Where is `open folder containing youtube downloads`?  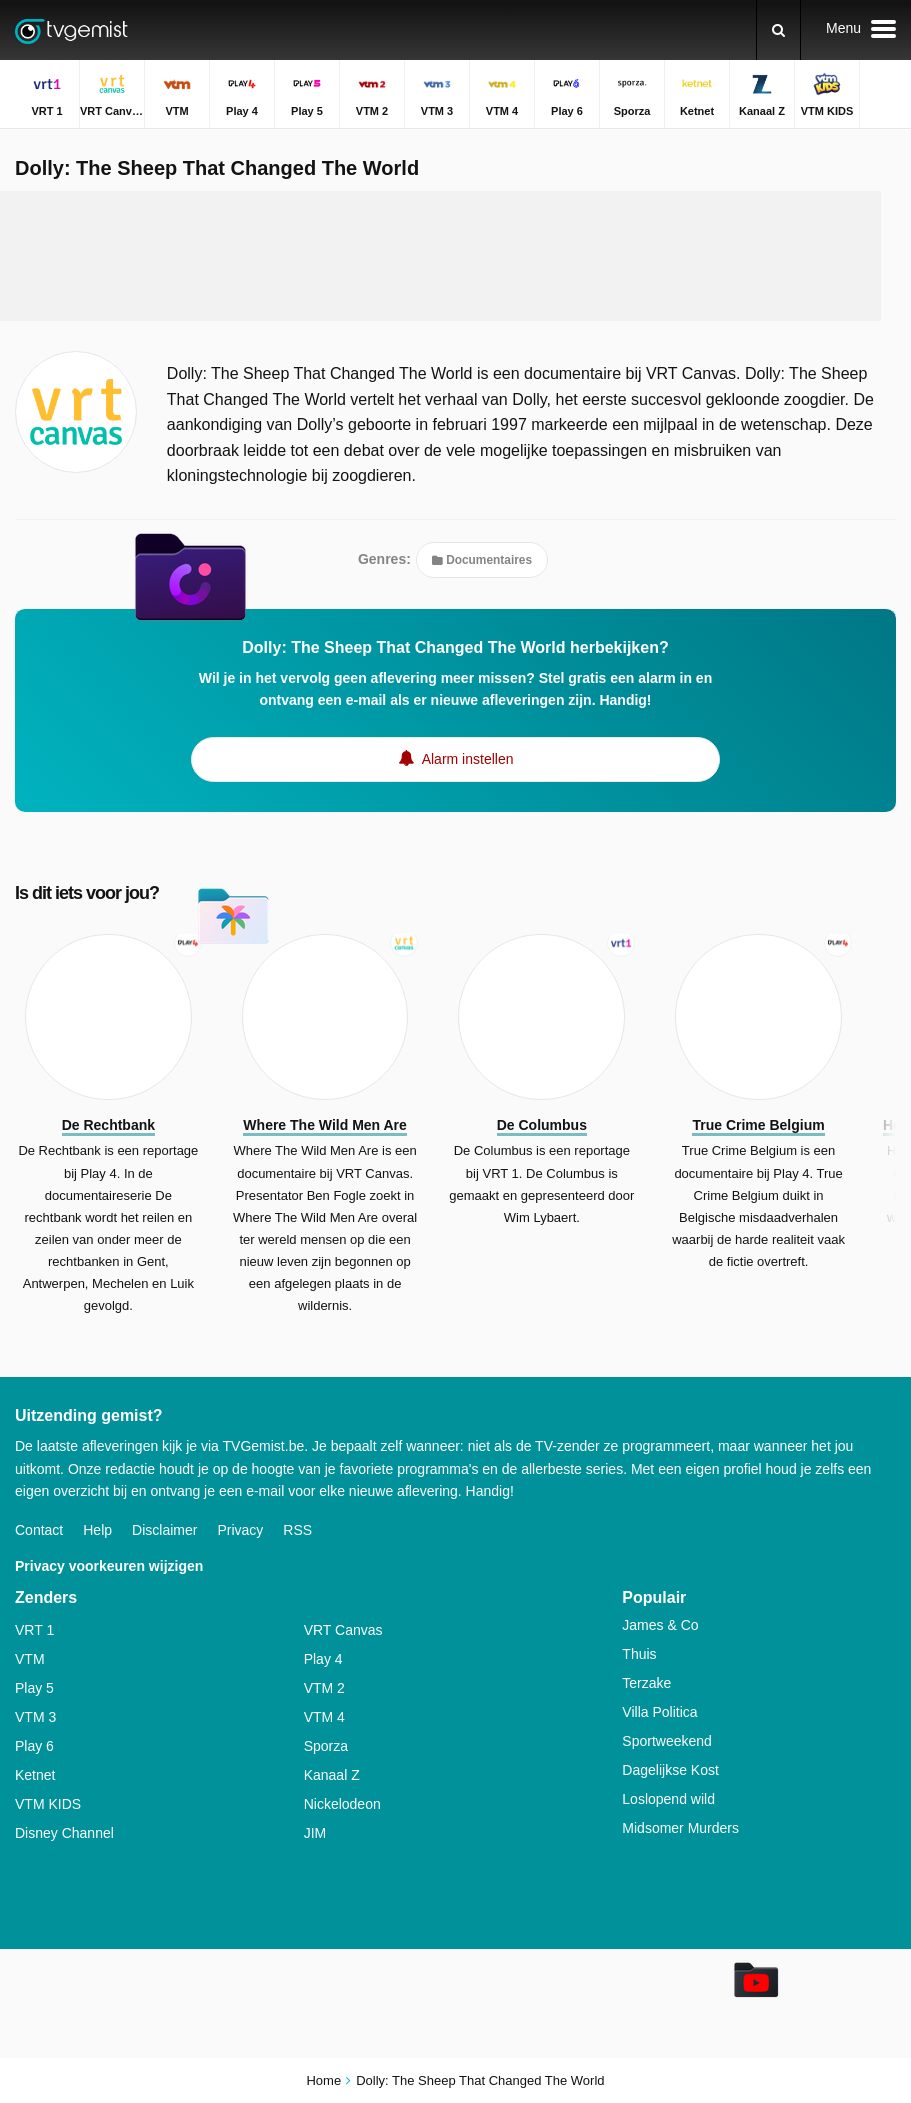 open folder containing youtube downloads is located at coordinates (756, 1981).